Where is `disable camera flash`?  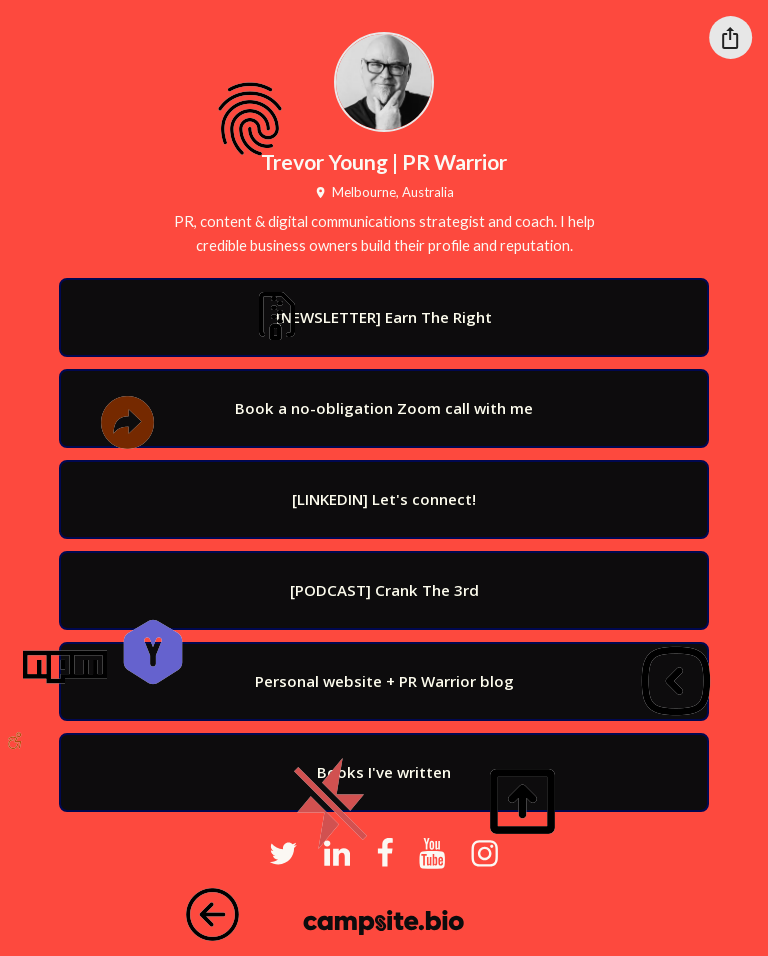 disable camera flash is located at coordinates (330, 803).